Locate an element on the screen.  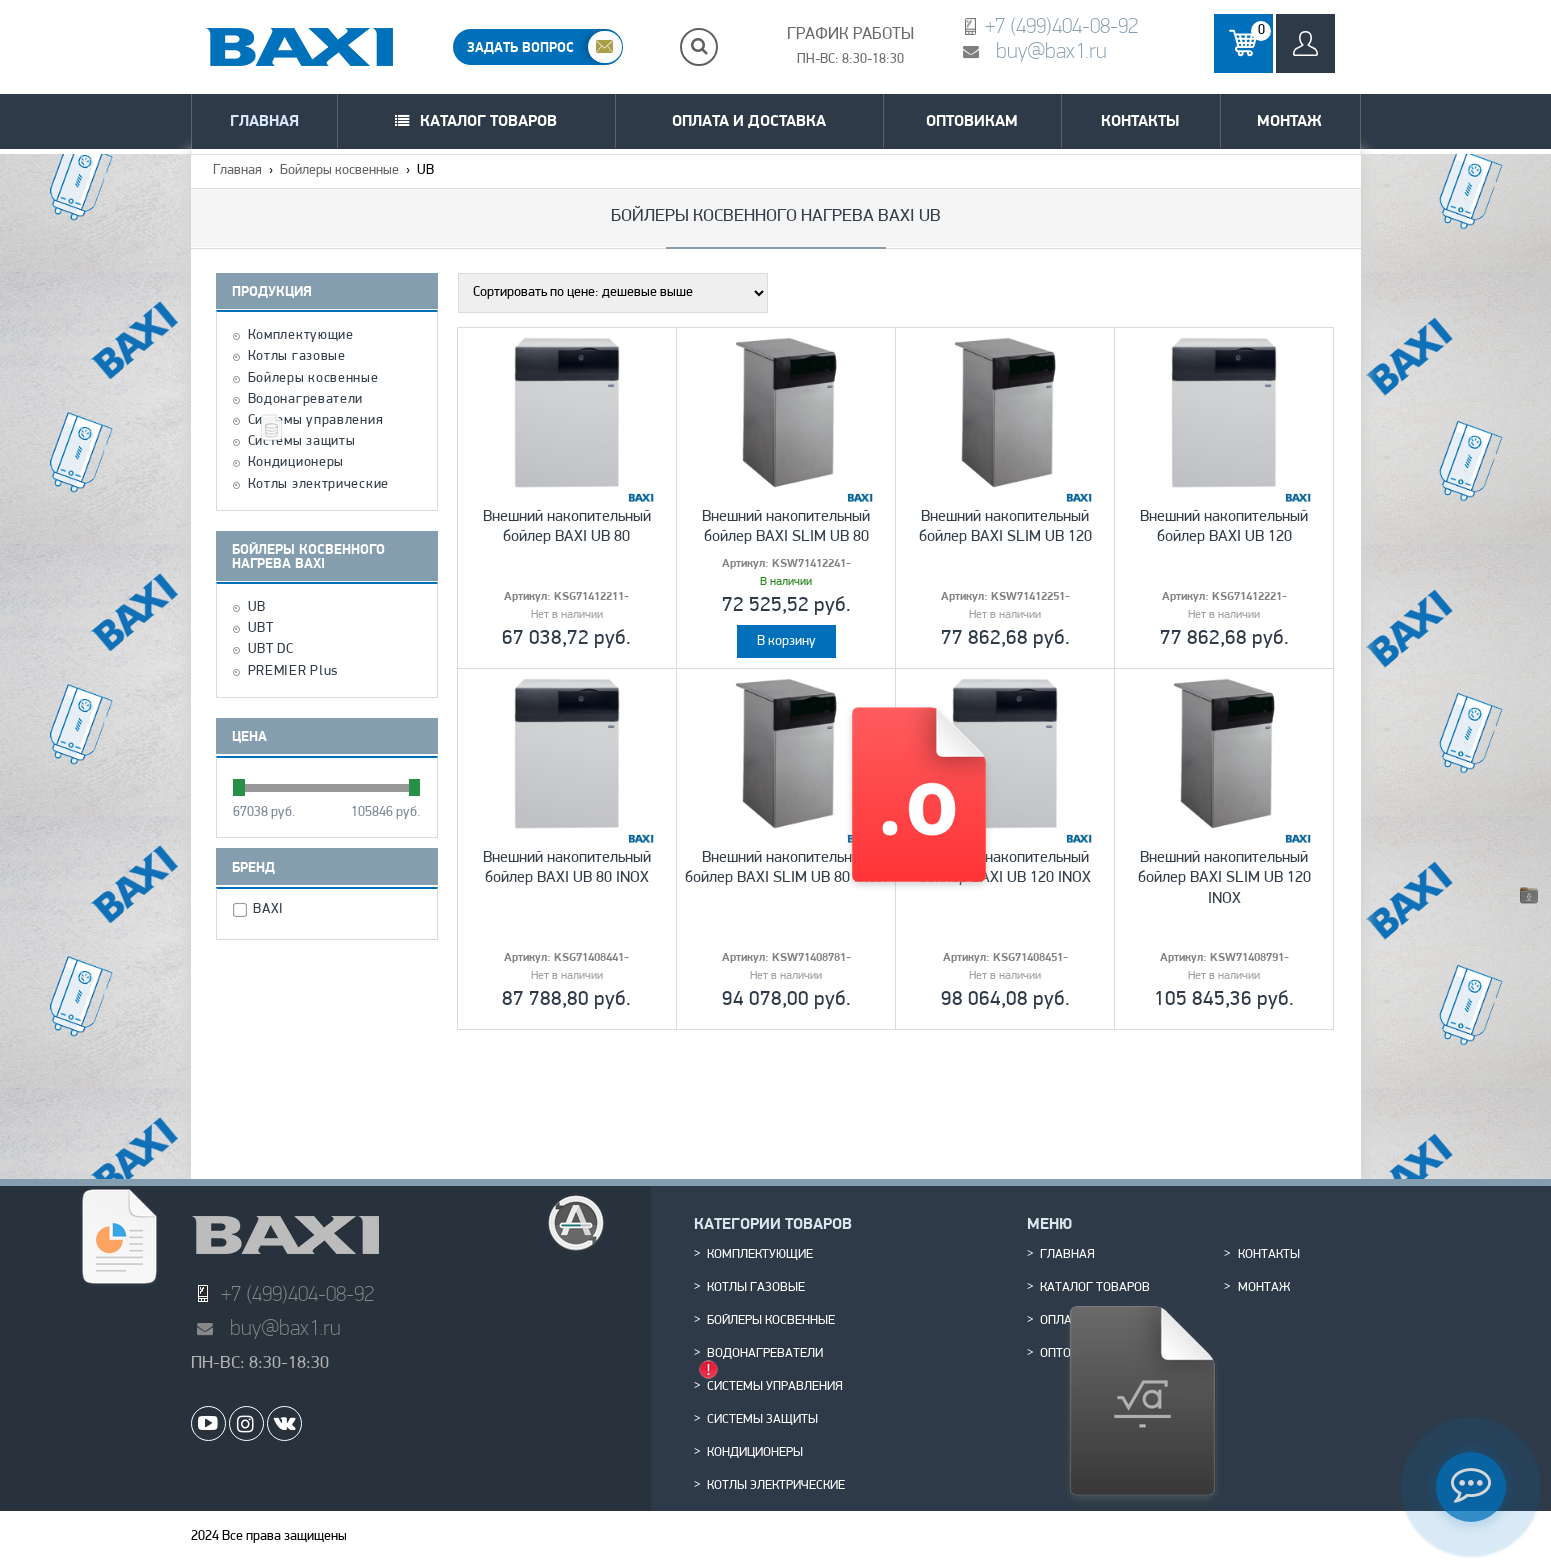
indicates an important alert or warning is located at coordinates (708, 1369).